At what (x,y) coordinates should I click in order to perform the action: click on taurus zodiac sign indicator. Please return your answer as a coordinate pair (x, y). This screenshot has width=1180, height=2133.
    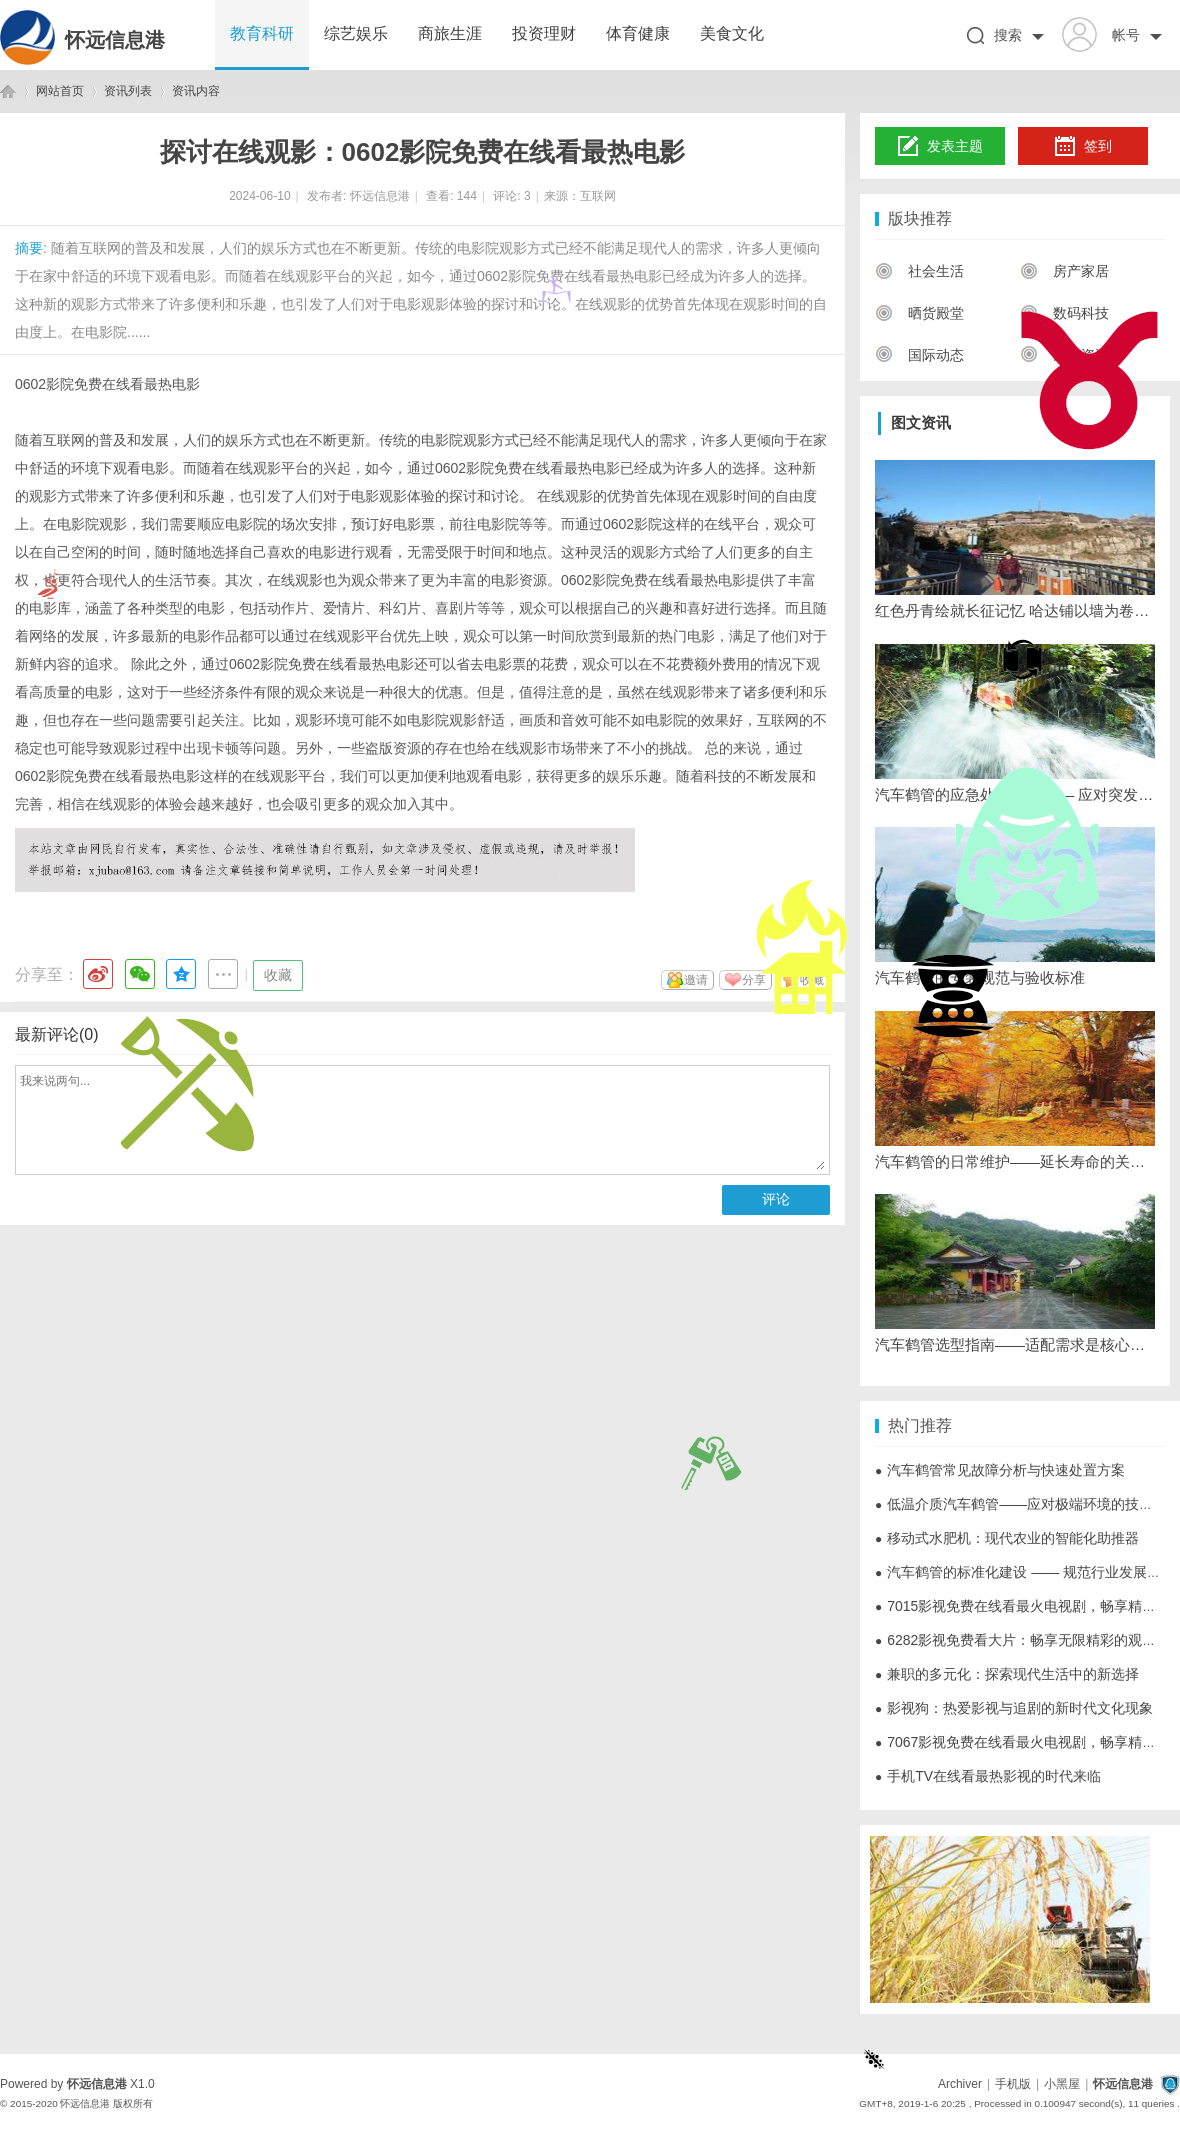
    Looking at the image, I should click on (1089, 380).